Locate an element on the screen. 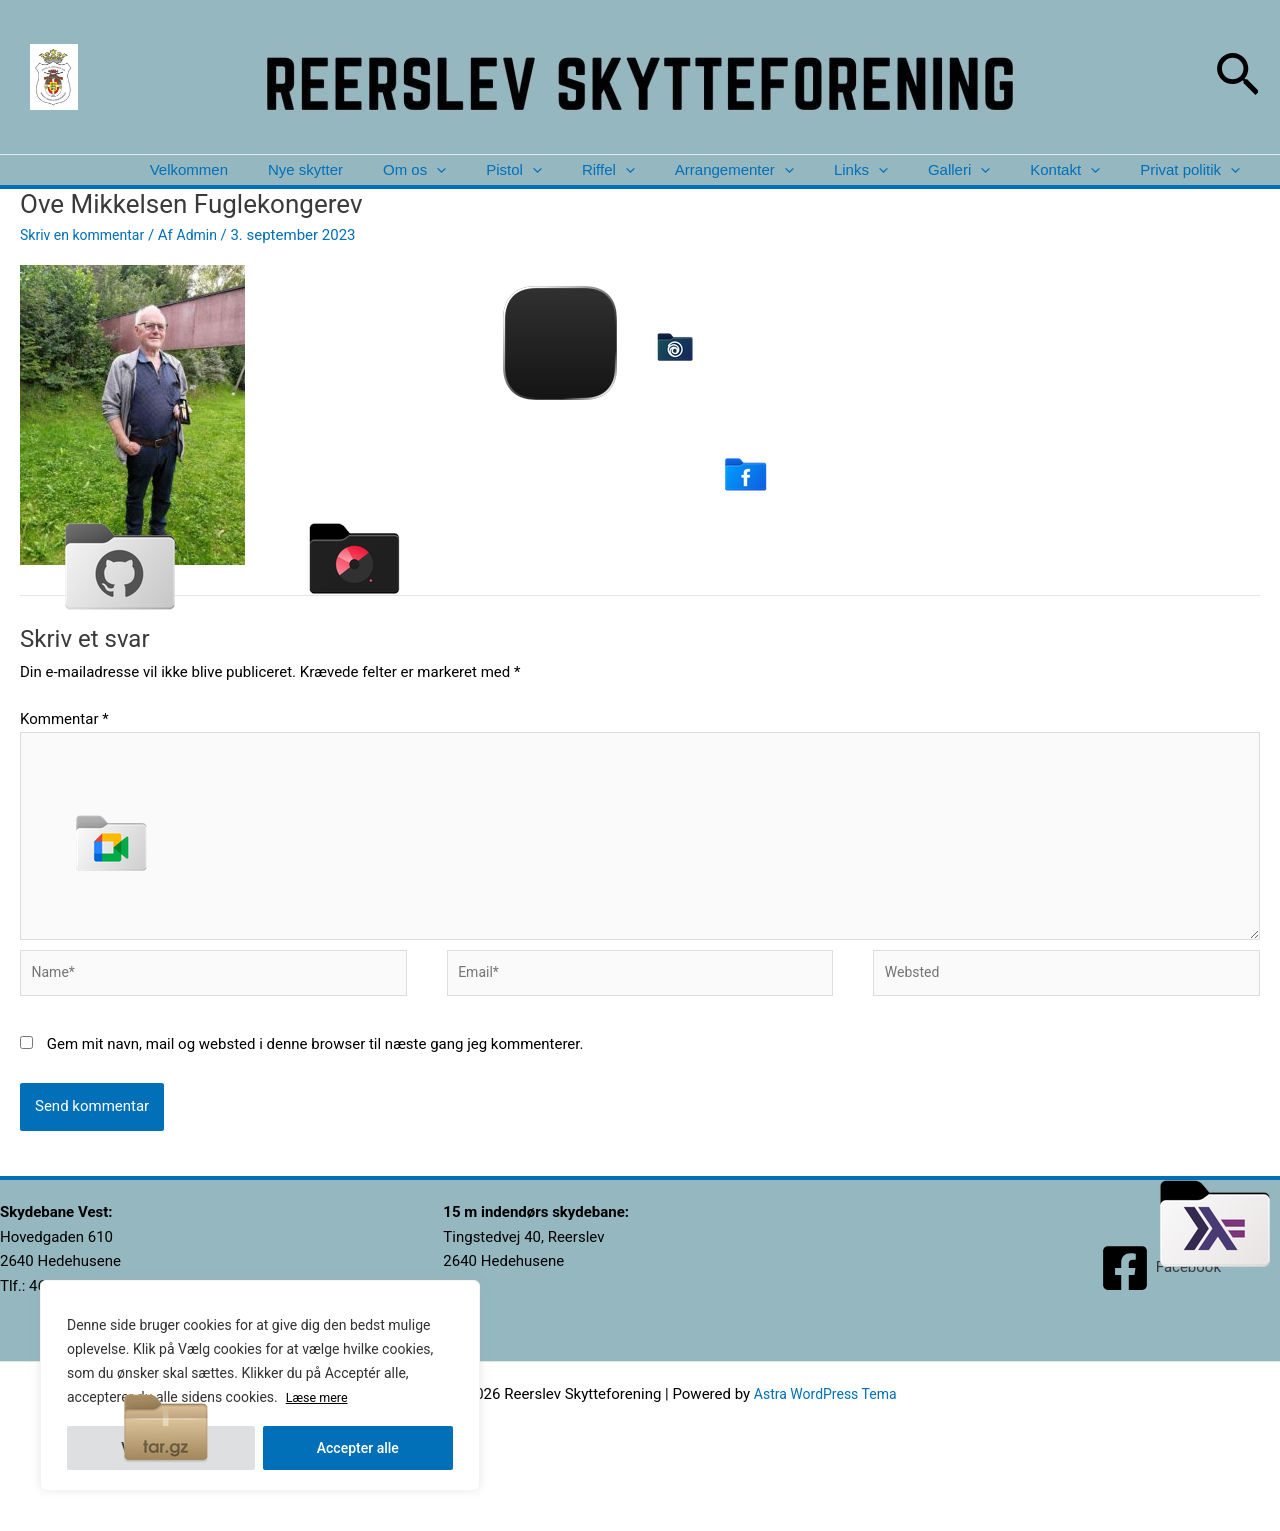  folder containing tar.gz compressed archive files is located at coordinates (165, 1429).